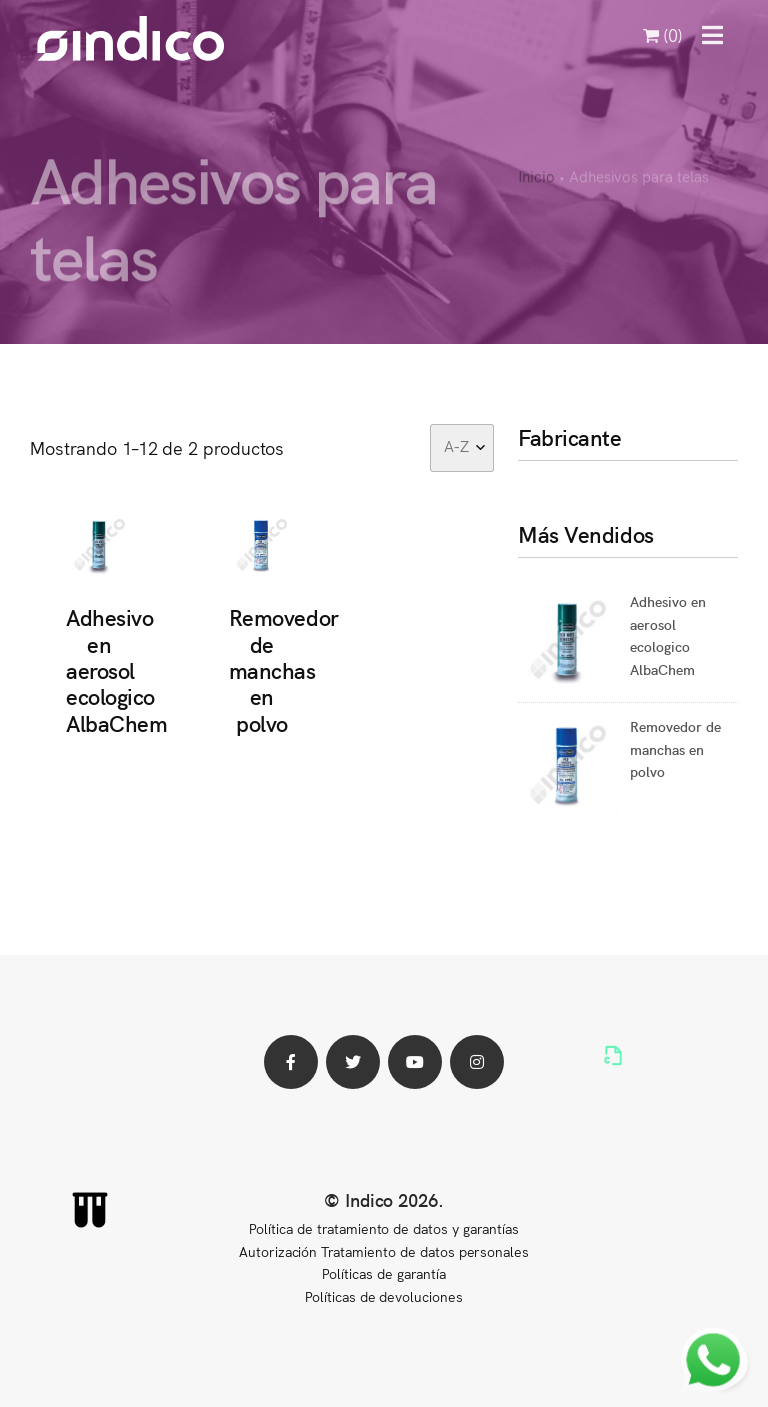 The height and width of the screenshot is (1407, 768). Describe the element at coordinates (90, 1210) in the screenshot. I see `view lab results or test samples` at that location.